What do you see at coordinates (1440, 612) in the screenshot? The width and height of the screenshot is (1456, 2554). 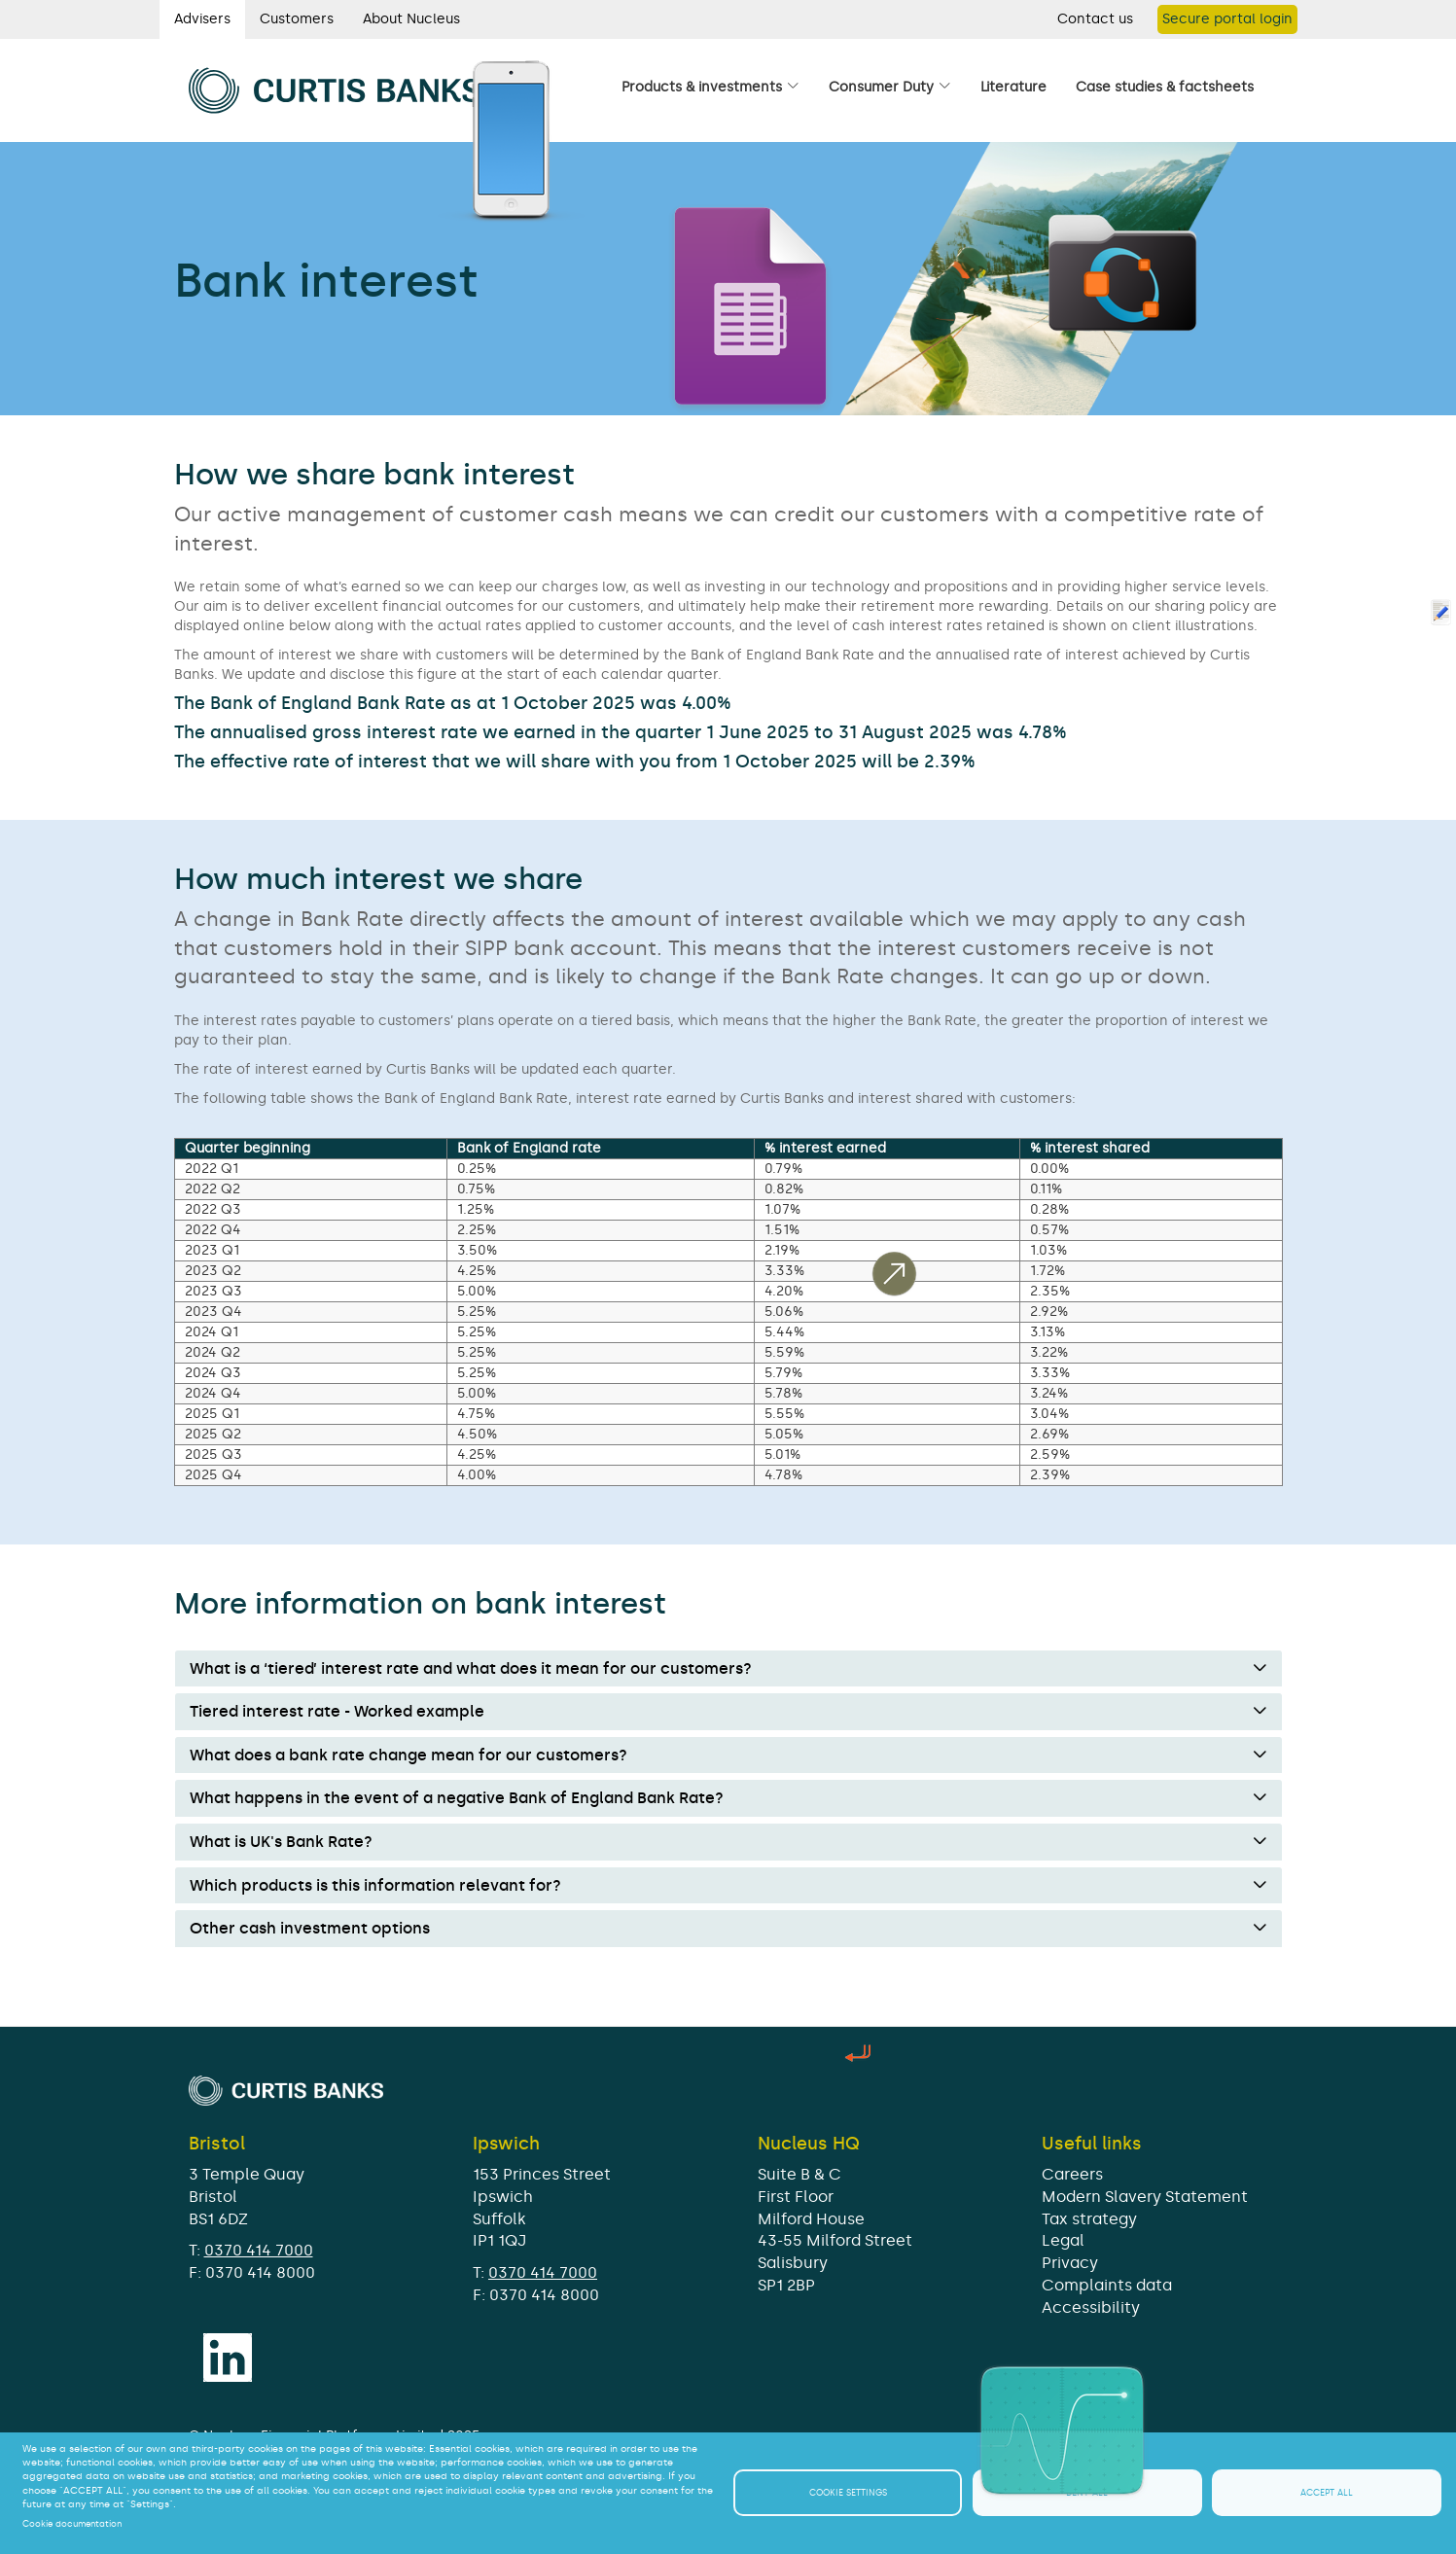 I see `open text editor application` at bounding box center [1440, 612].